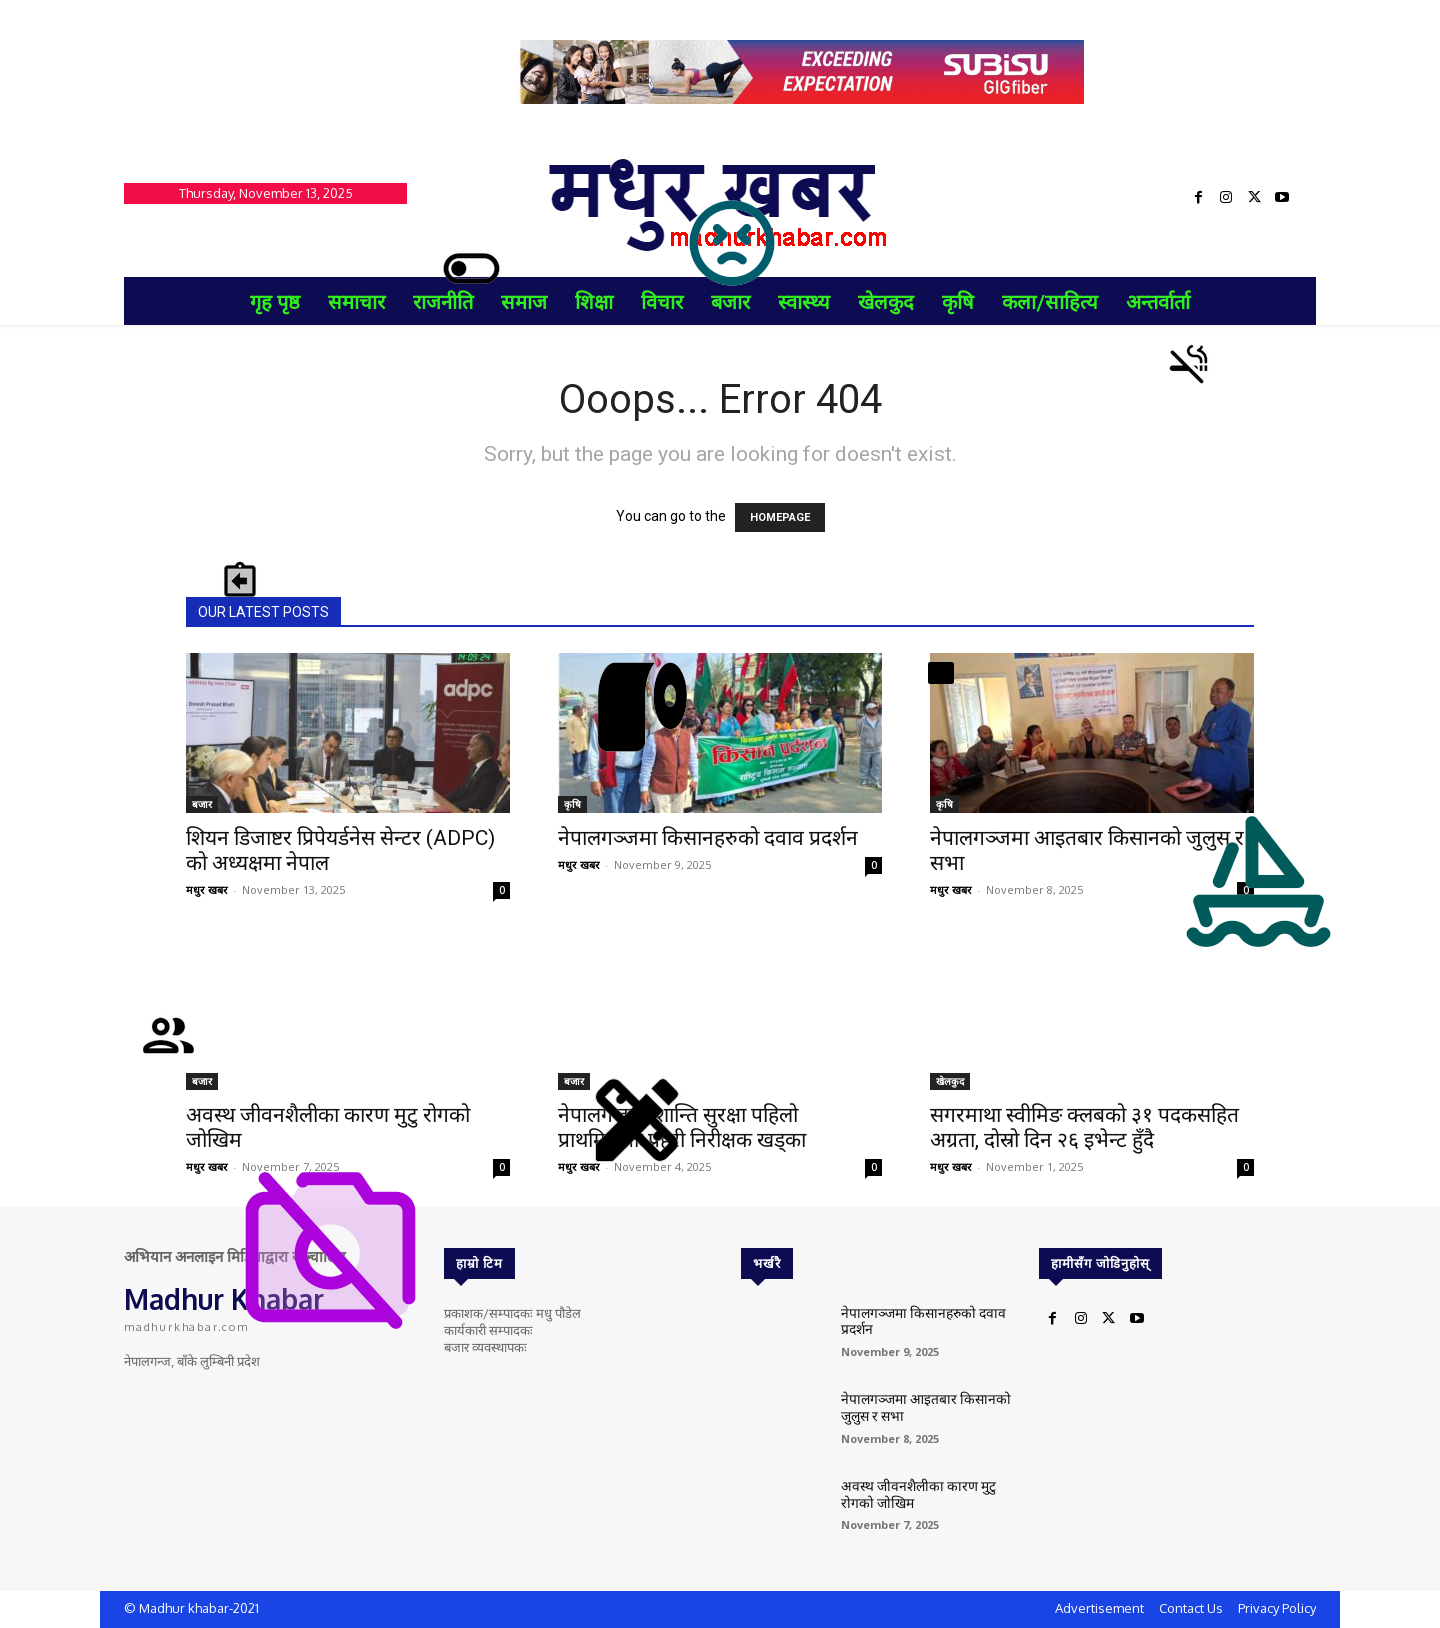 This screenshot has width=1440, height=1628. I want to click on express dissatisfaction or negative feedback, so click(732, 243).